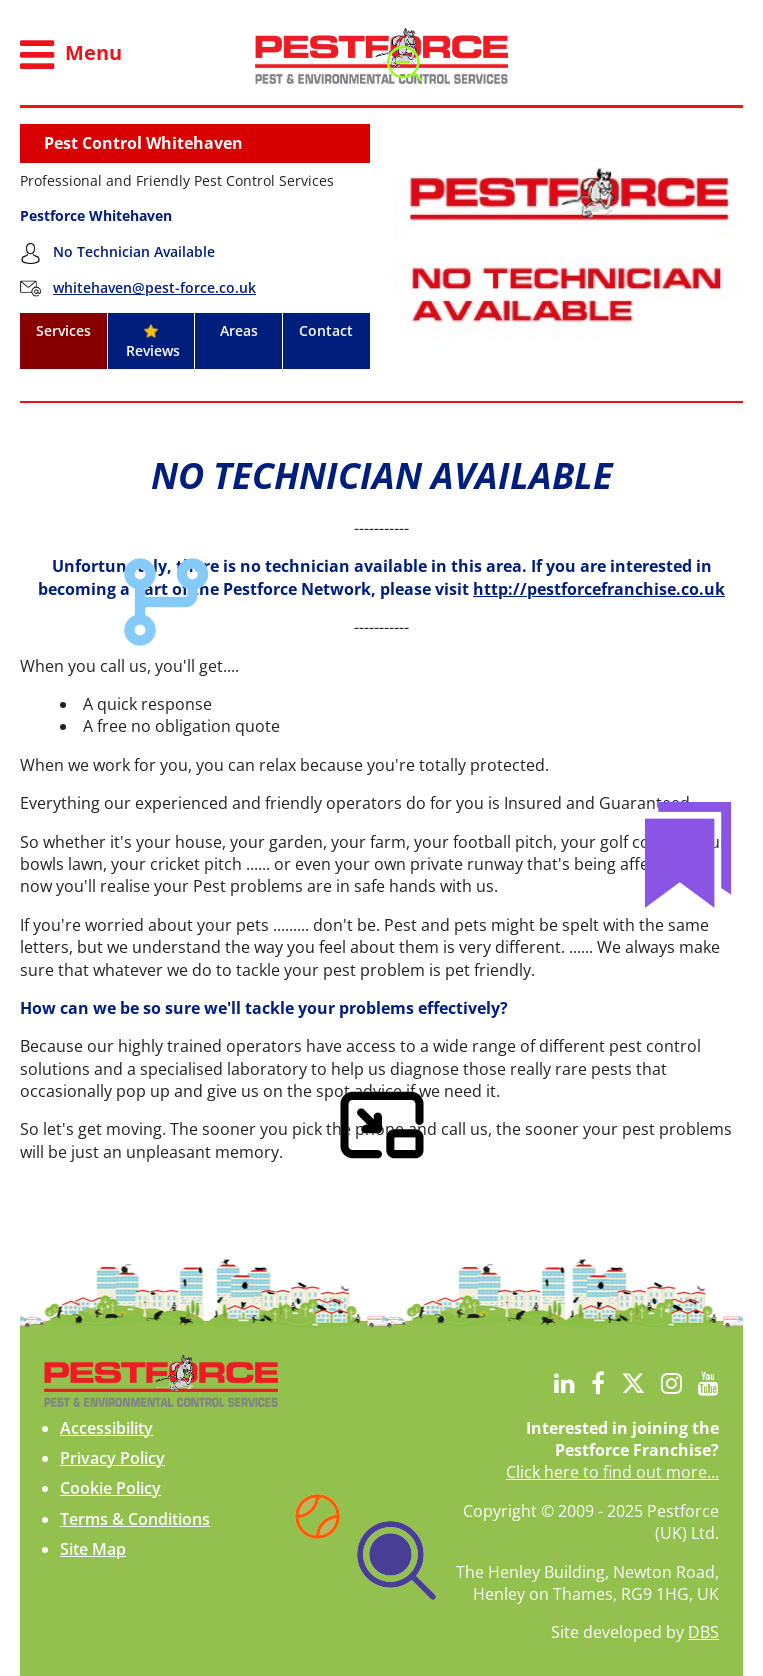  I want to click on search for content or items, so click(396, 1560).